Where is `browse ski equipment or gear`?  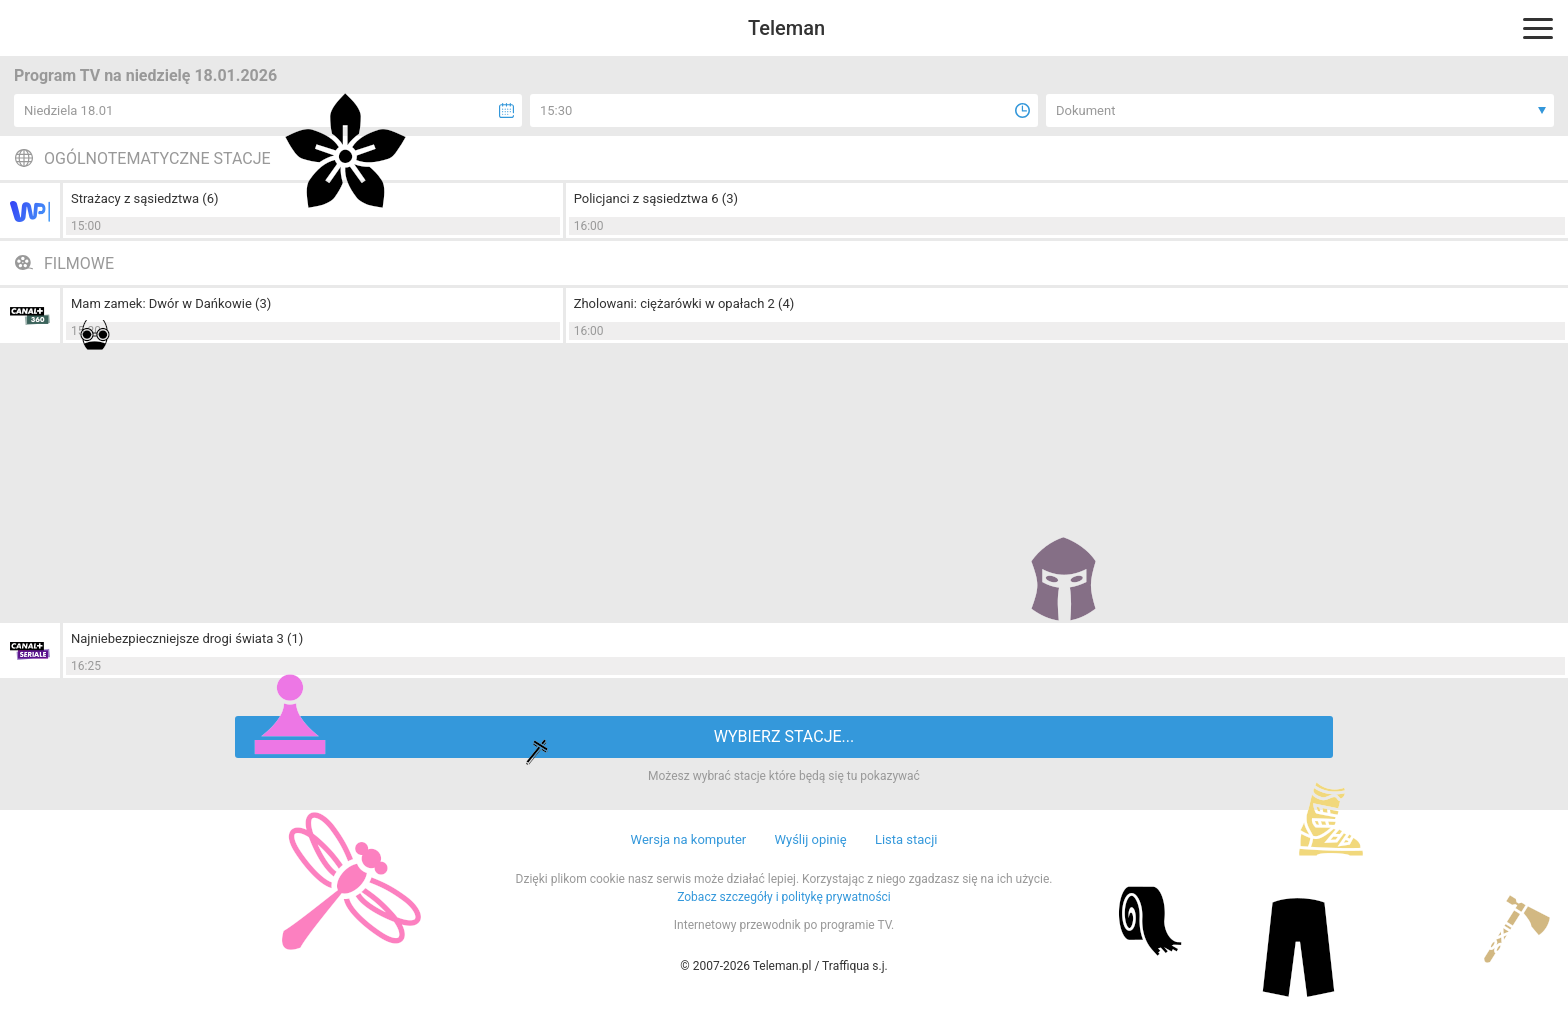
browse ski equipment or gear is located at coordinates (1331, 819).